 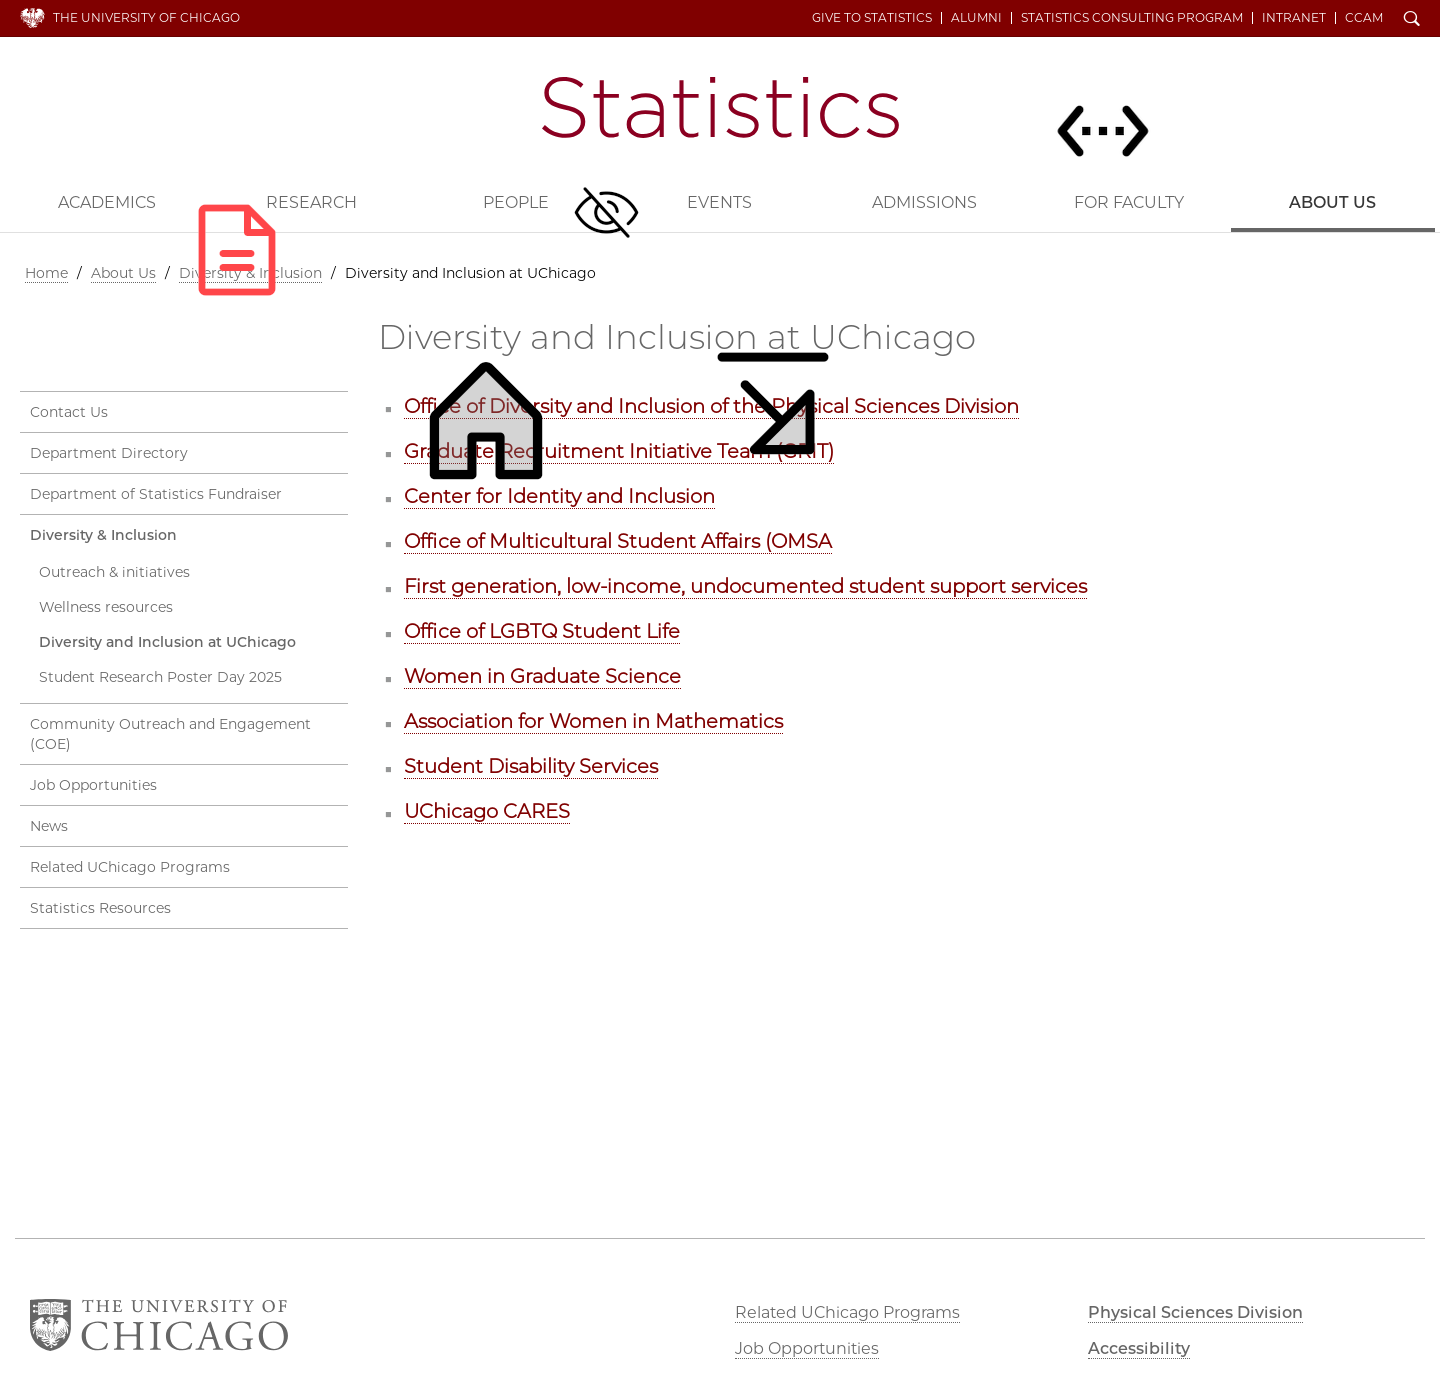 What do you see at coordinates (486, 423) in the screenshot?
I see `navigate to home screen` at bounding box center [486, 423].